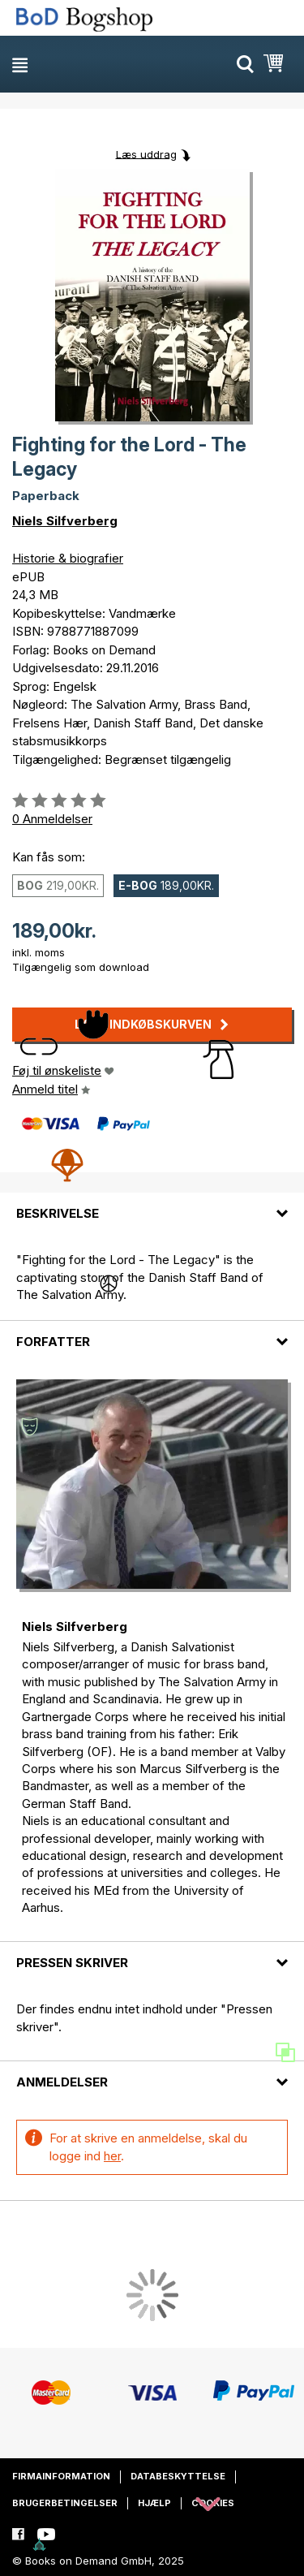 The width and height of the screenshot is (304, 2576). I want to click on drag to reorder items, so click(93, 1020).